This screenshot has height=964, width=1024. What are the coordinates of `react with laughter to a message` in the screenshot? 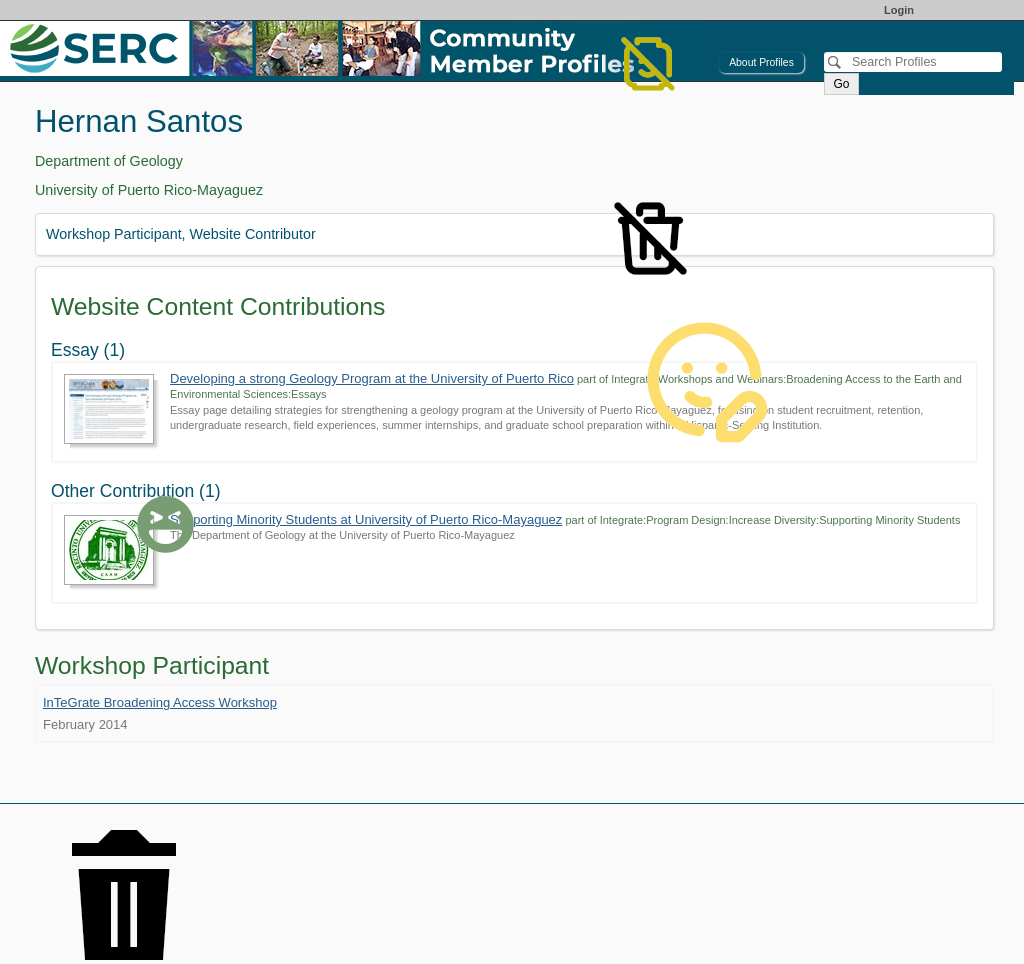 It's located at (165, 524).